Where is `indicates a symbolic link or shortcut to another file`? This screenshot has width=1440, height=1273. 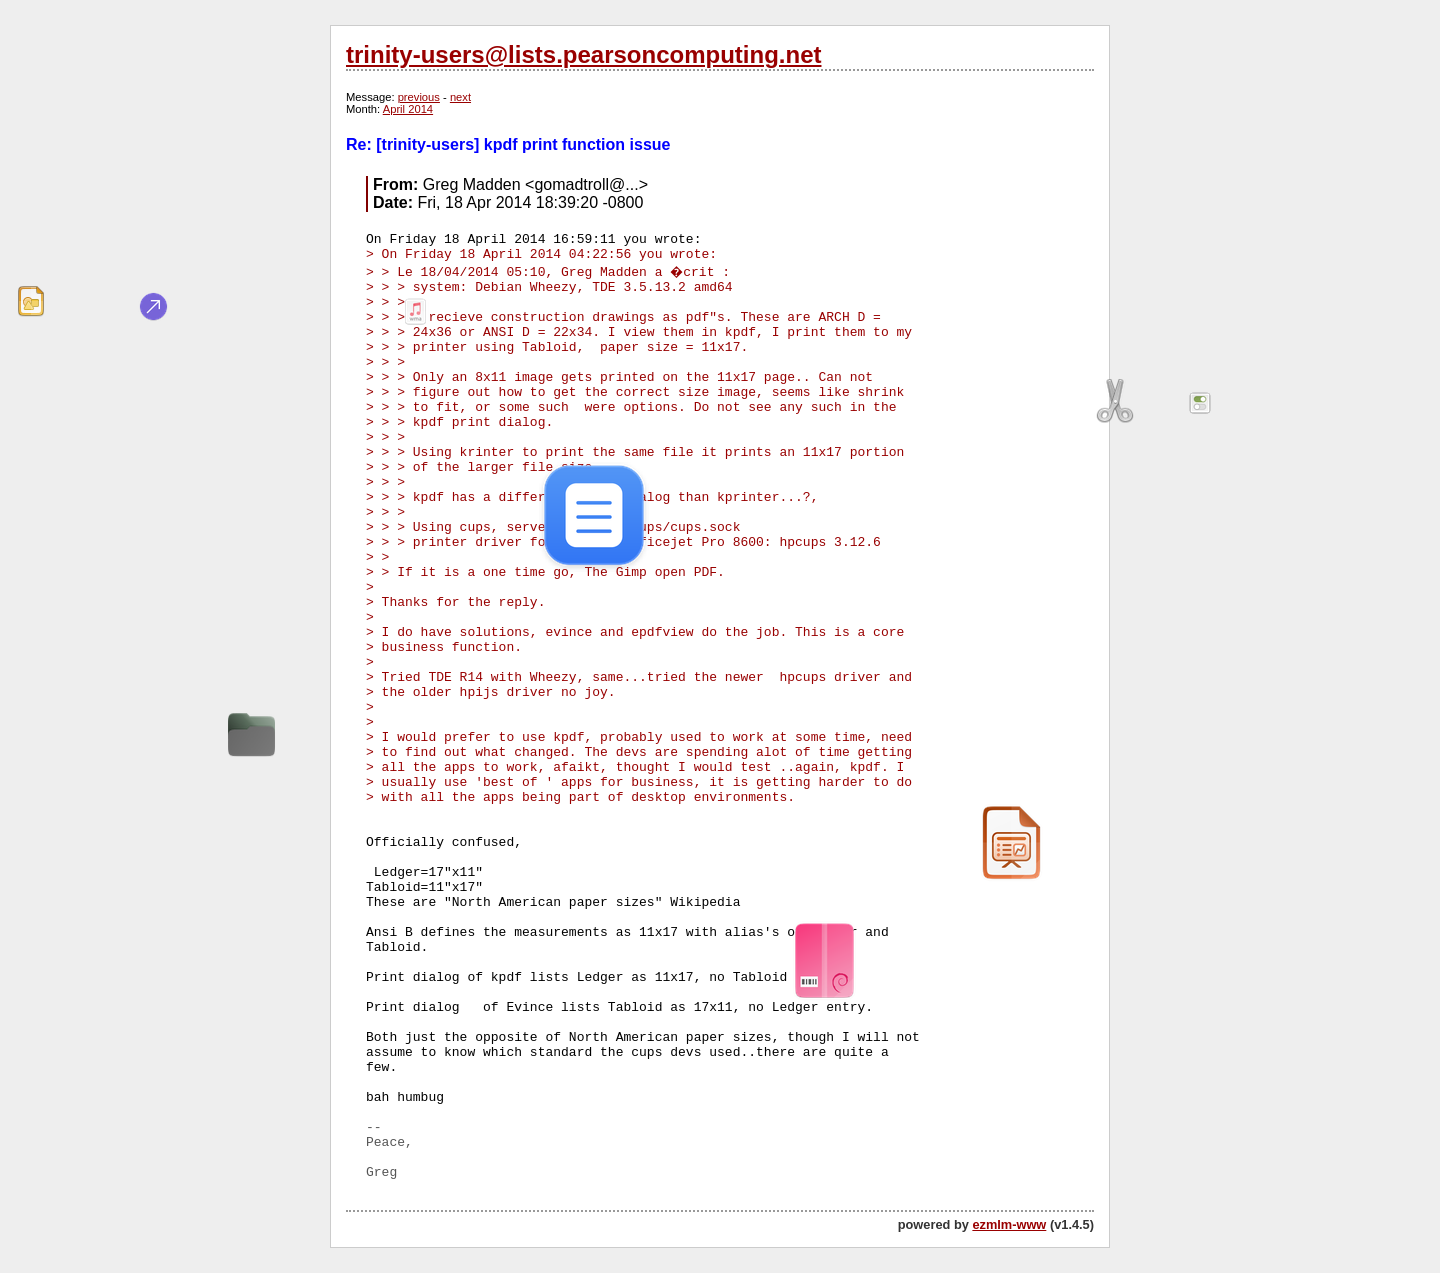
indicates a symbolic link or shortcut to another file is located at coordinates (153, 306).